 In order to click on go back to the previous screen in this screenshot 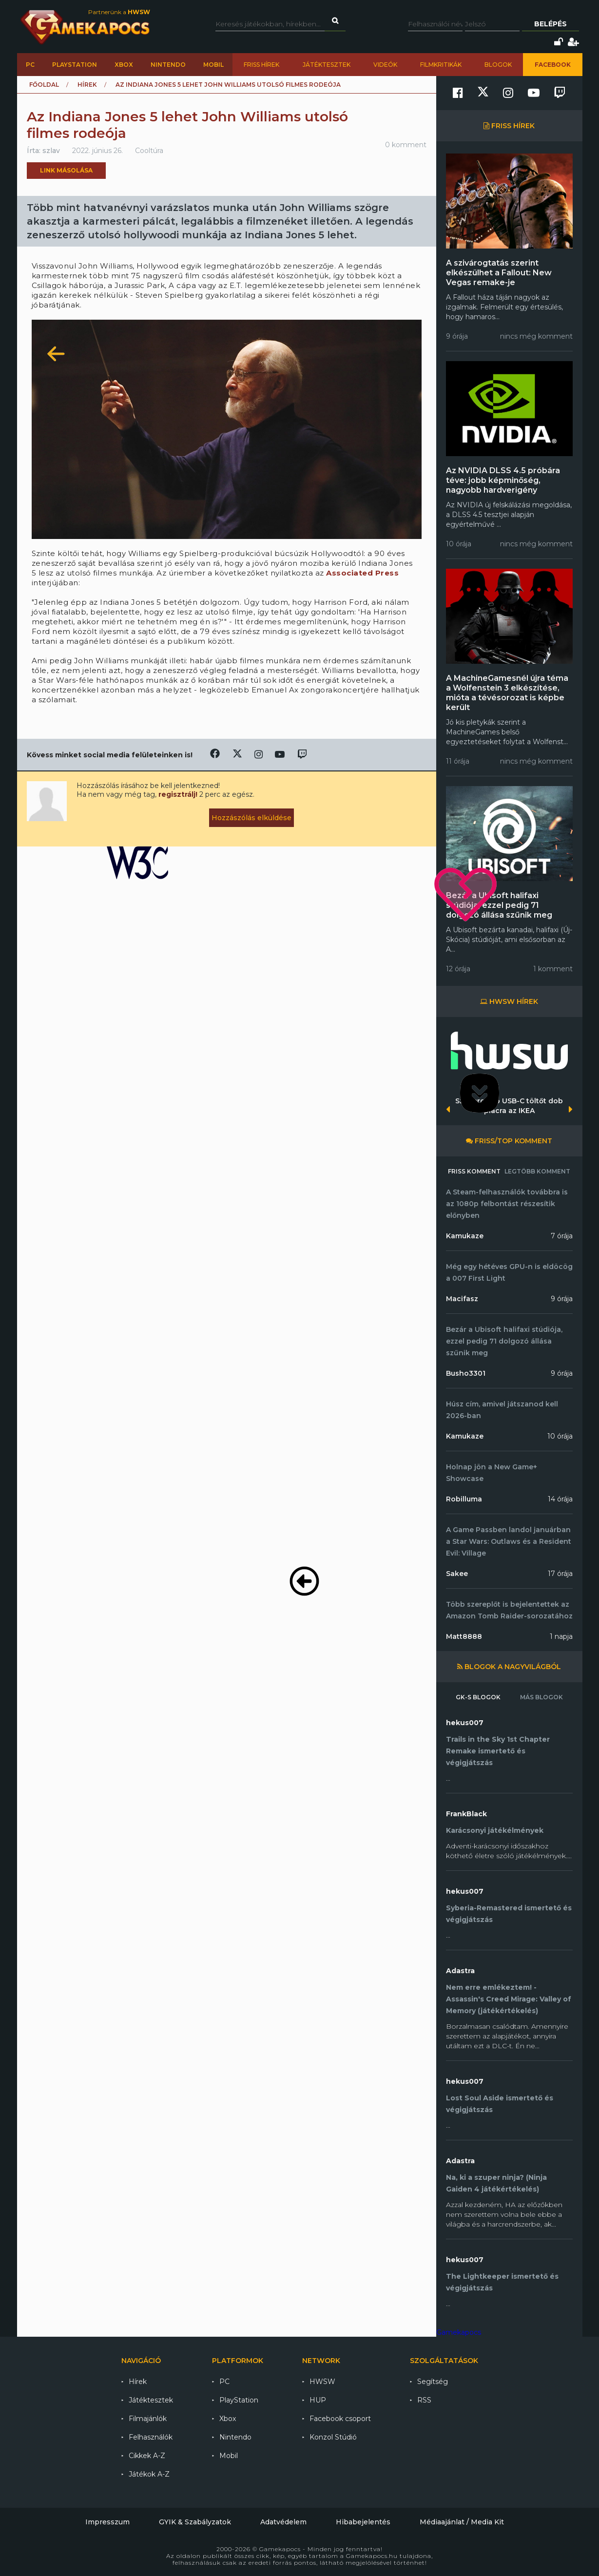, I will do `click(304, 1581)`.